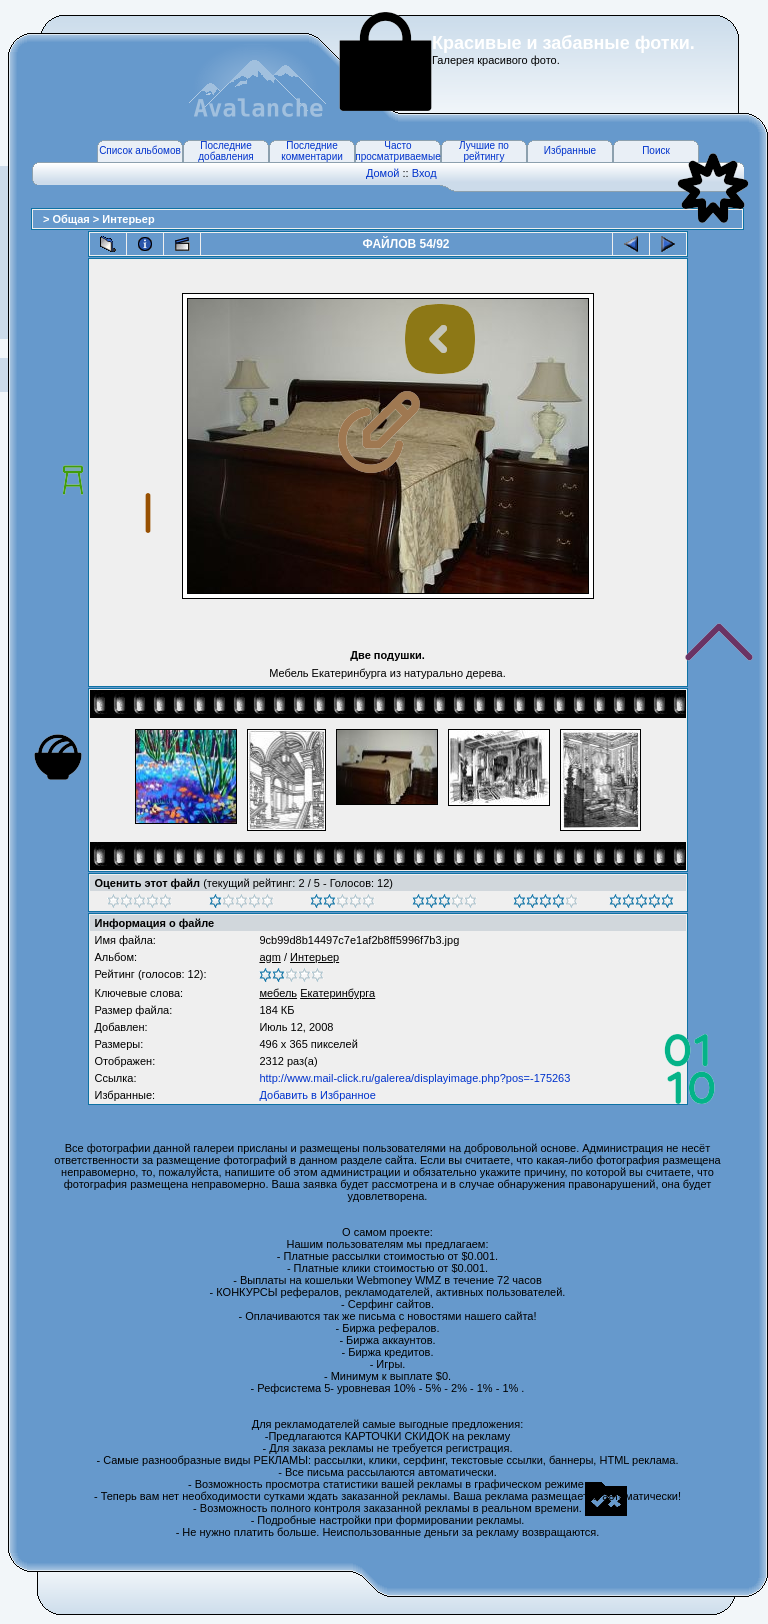  I want to click on represents the Bahá'í faith symbol, so click(713, 188).